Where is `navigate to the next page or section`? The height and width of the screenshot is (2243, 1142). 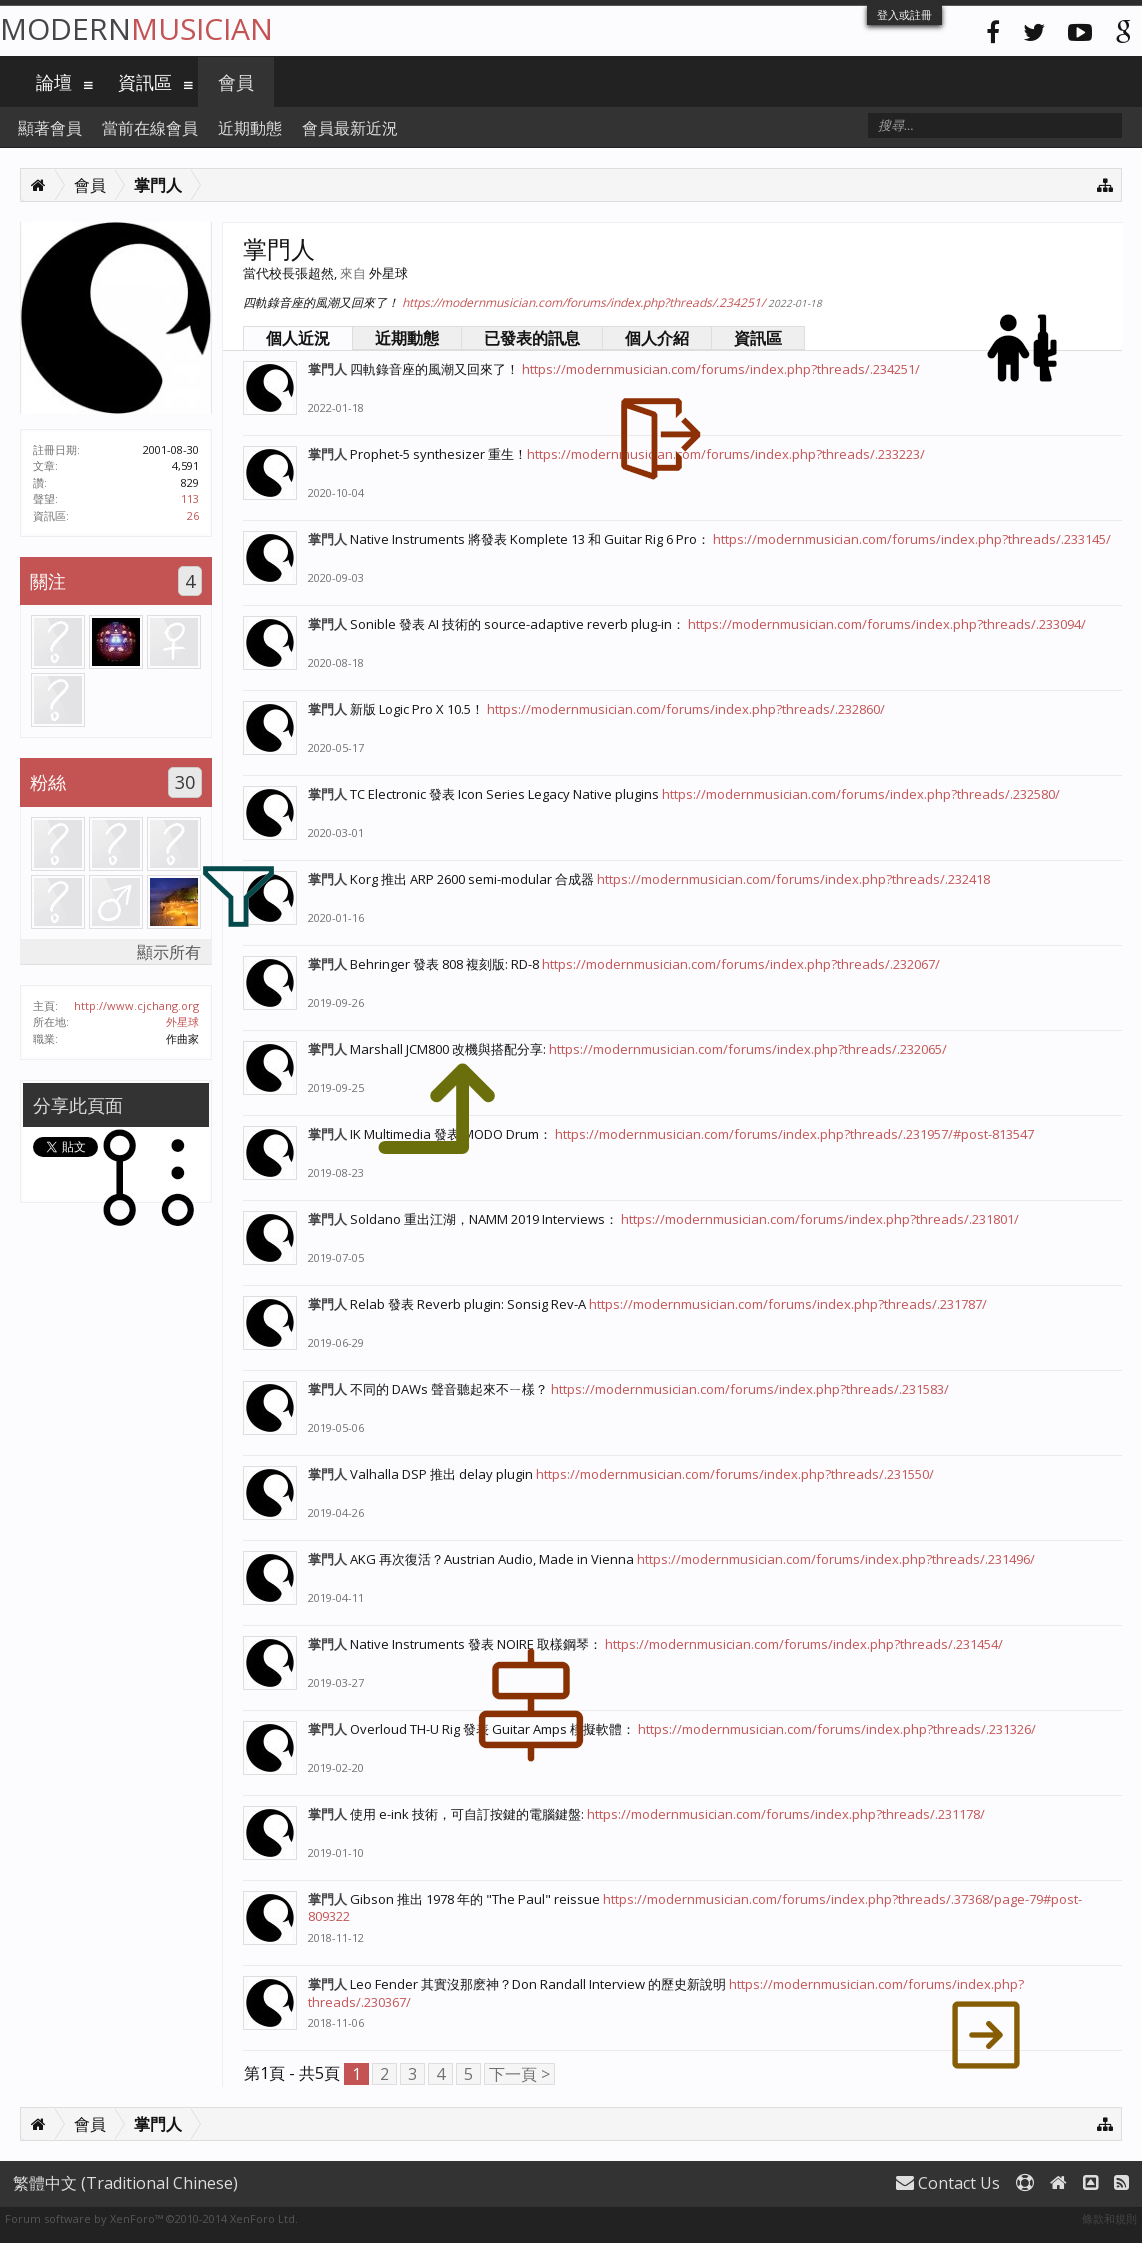 navigate to the next page or section is located at coordinates (986, 2035).